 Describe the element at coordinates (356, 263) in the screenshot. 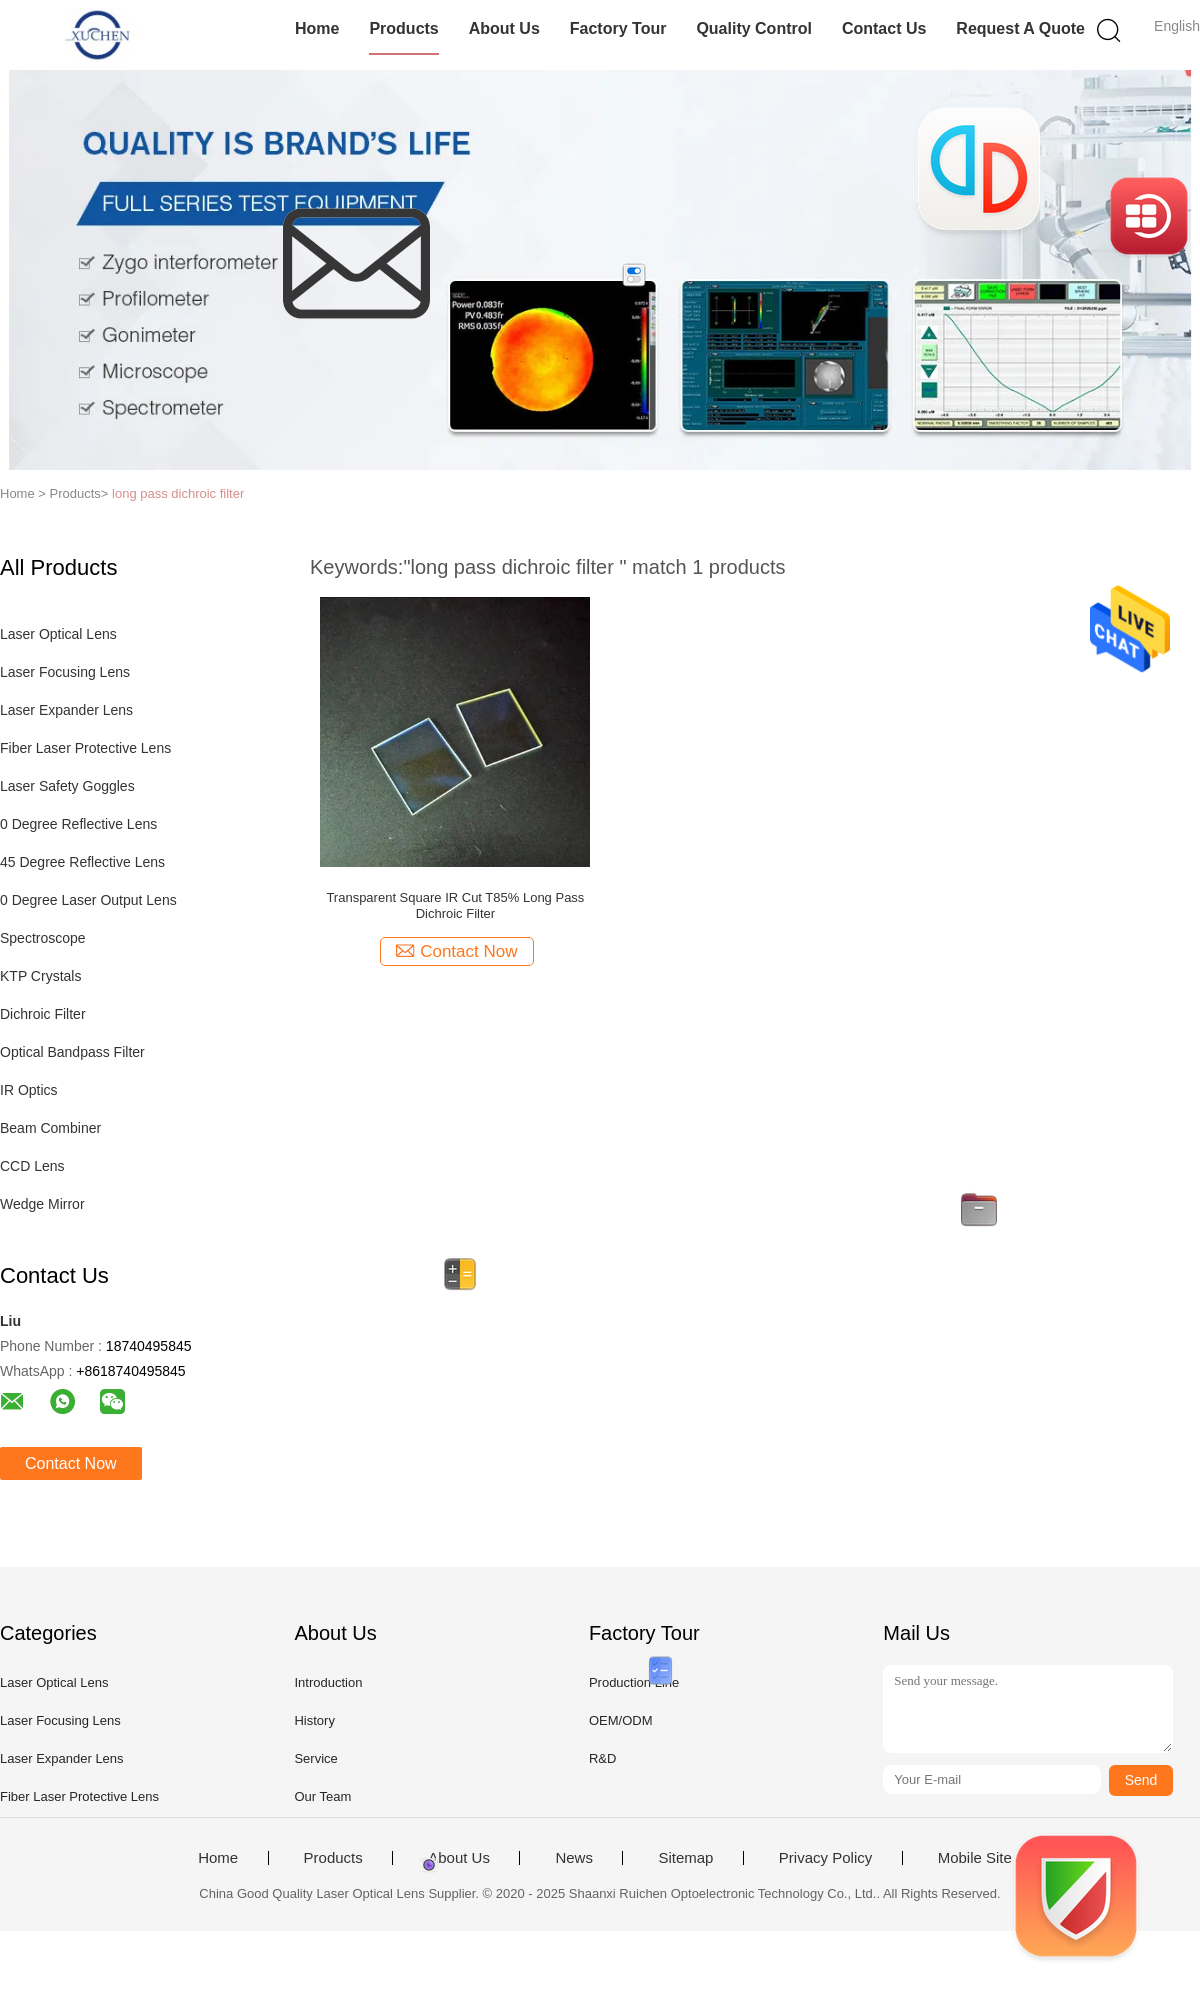

I see `open email application` at that location.